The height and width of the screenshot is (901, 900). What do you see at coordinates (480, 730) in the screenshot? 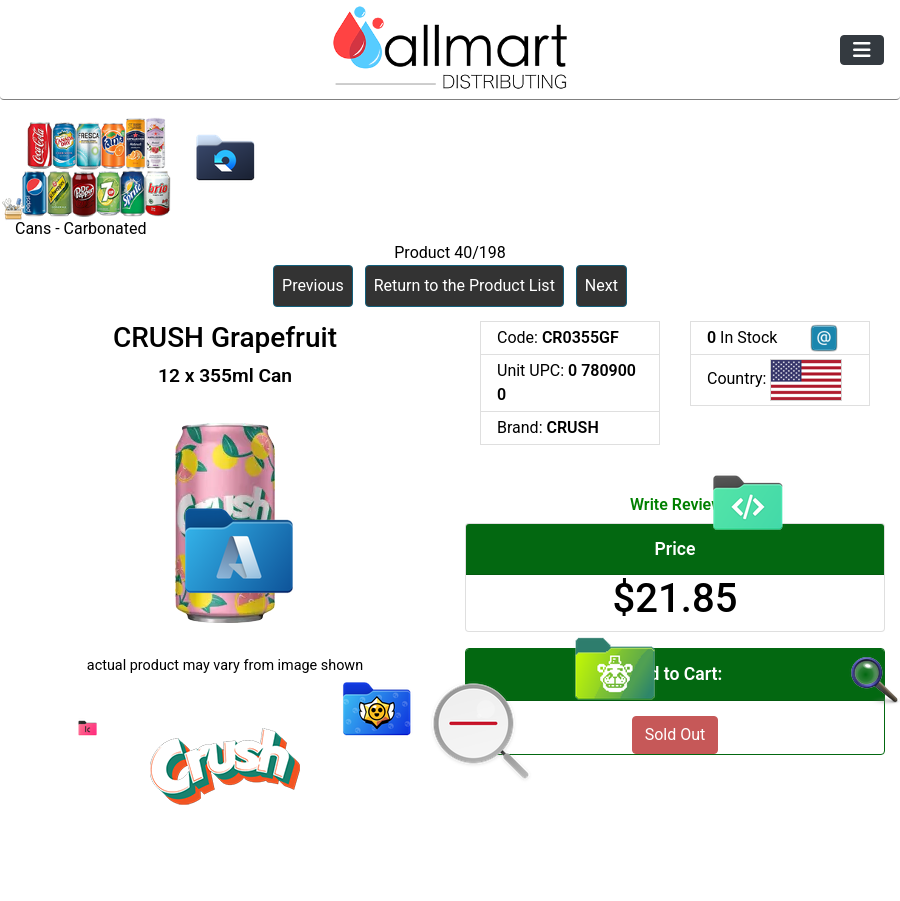
I see `zoom out to see more content` at bounding box center [480, 730].